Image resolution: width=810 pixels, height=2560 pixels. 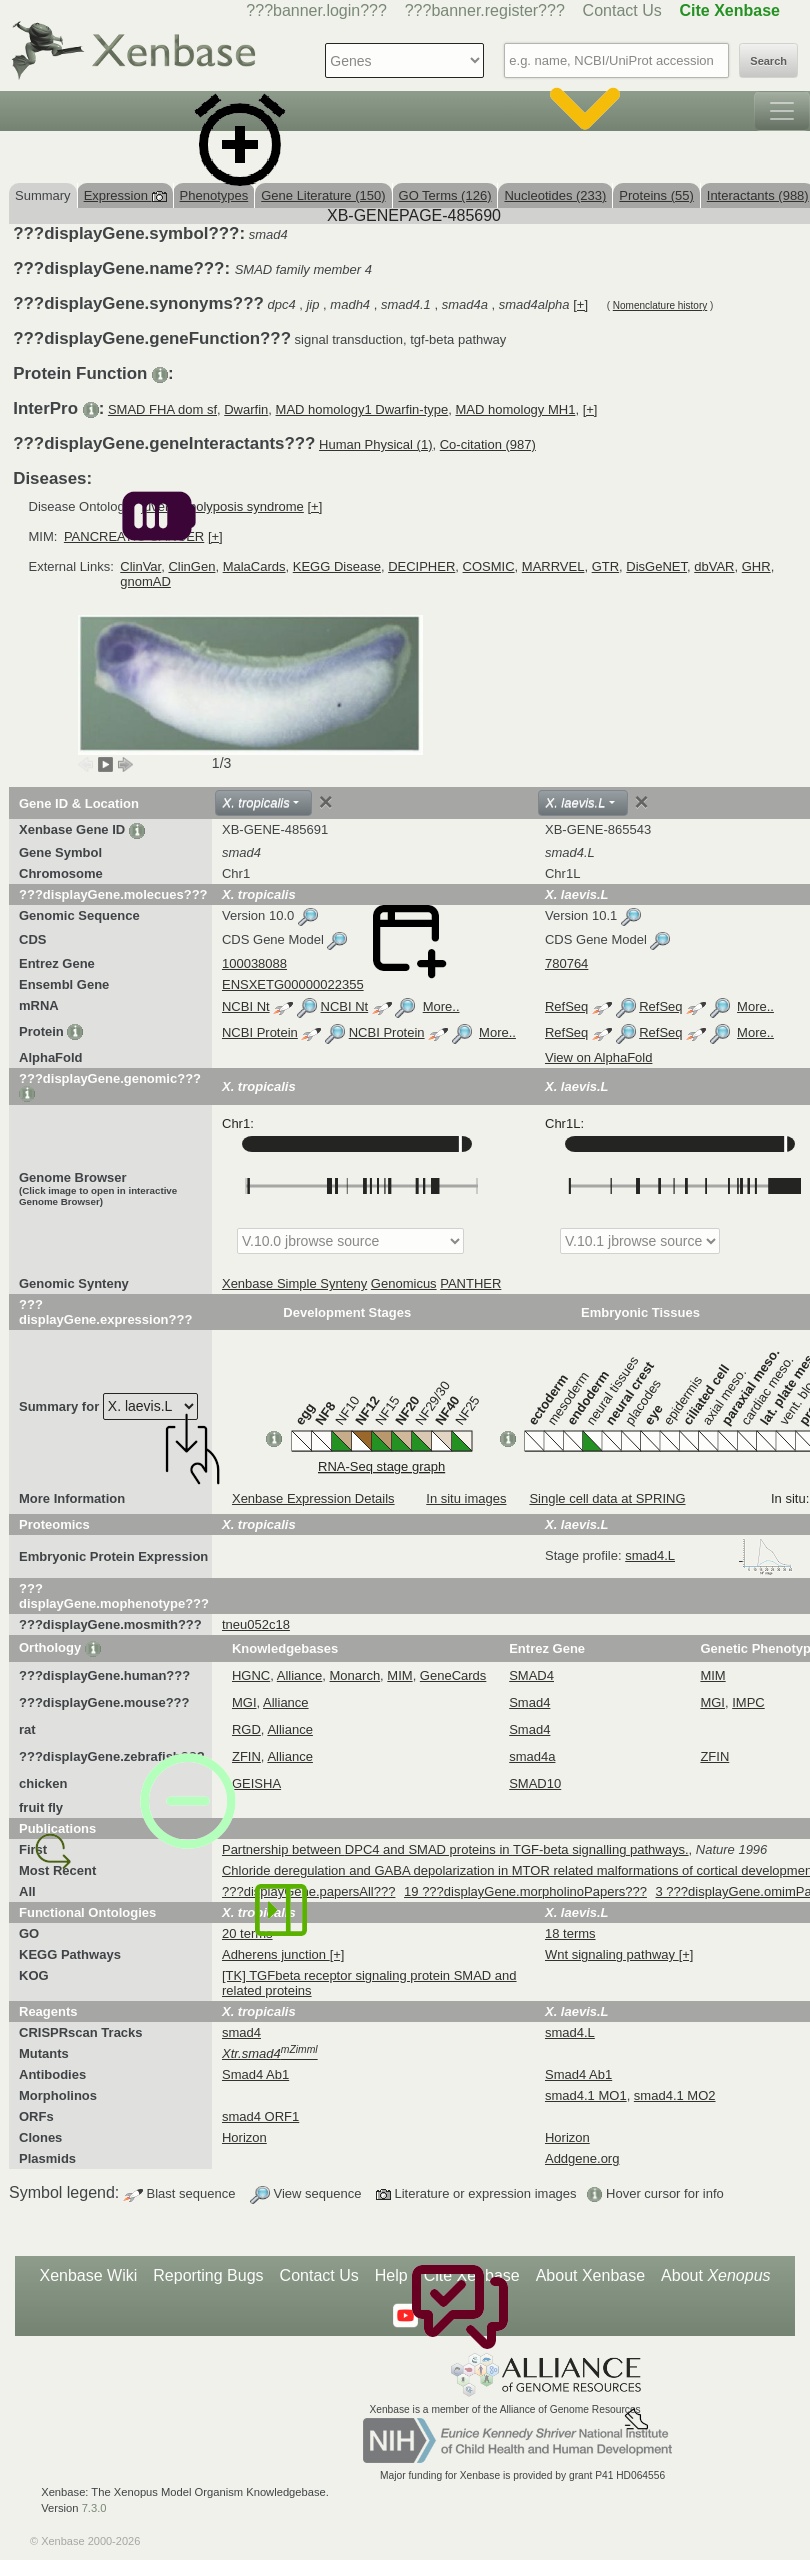 What do you see at coordinates (460, 2307) in the screenshot?
I see `indicates a discussion thread has been closed` at bounding box center [460, 2307].